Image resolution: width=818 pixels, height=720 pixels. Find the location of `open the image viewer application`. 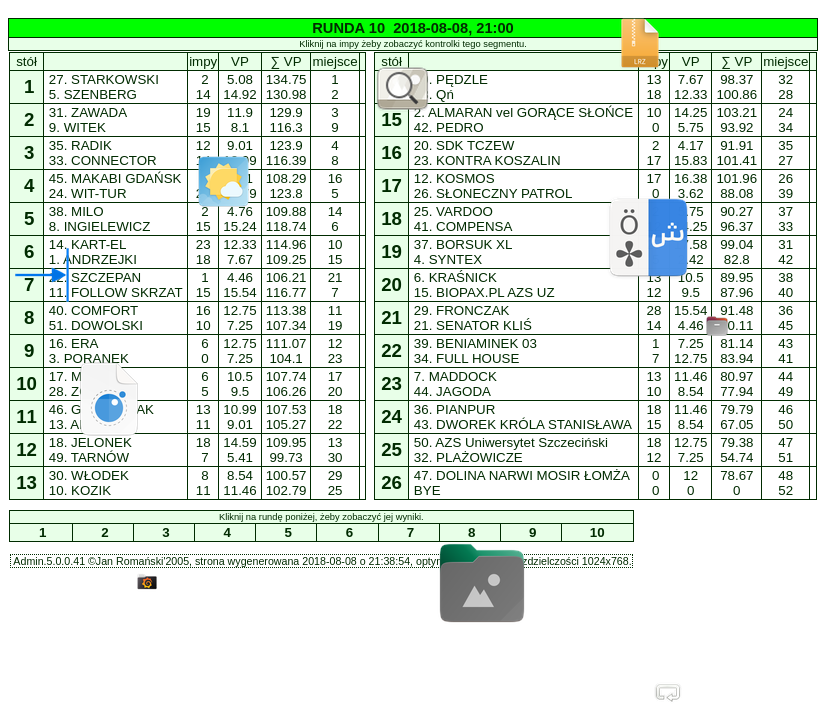

open the image viewer application is located at coordinates (402, 88).